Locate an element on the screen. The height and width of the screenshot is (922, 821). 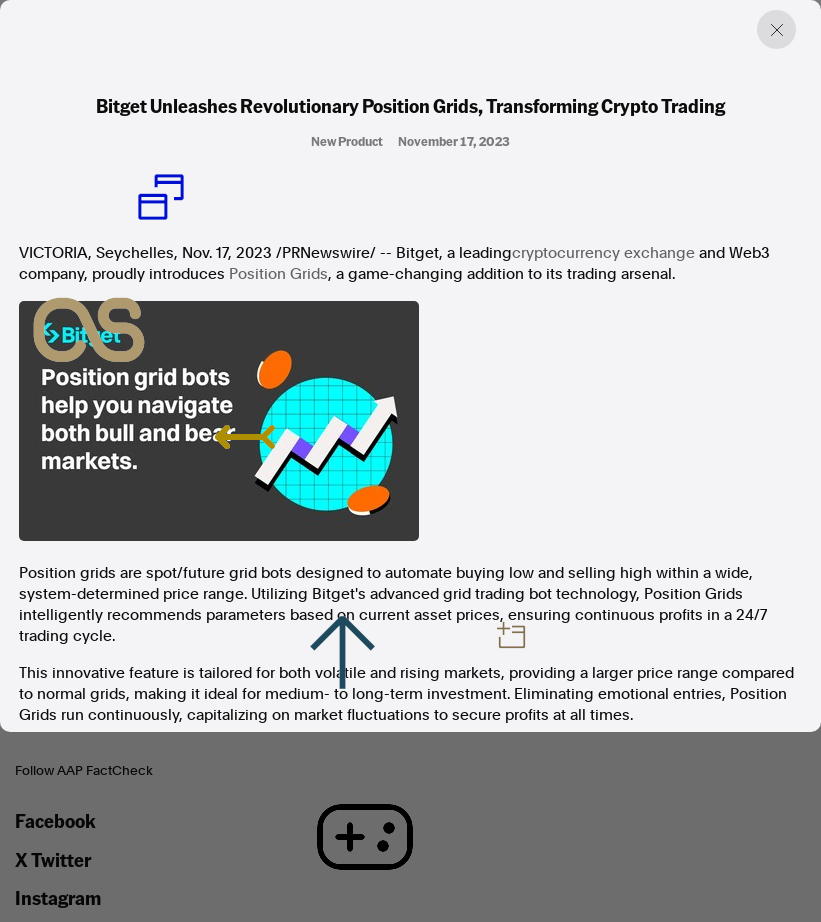
open game-related files or projects is located at coordinates (365, 834).